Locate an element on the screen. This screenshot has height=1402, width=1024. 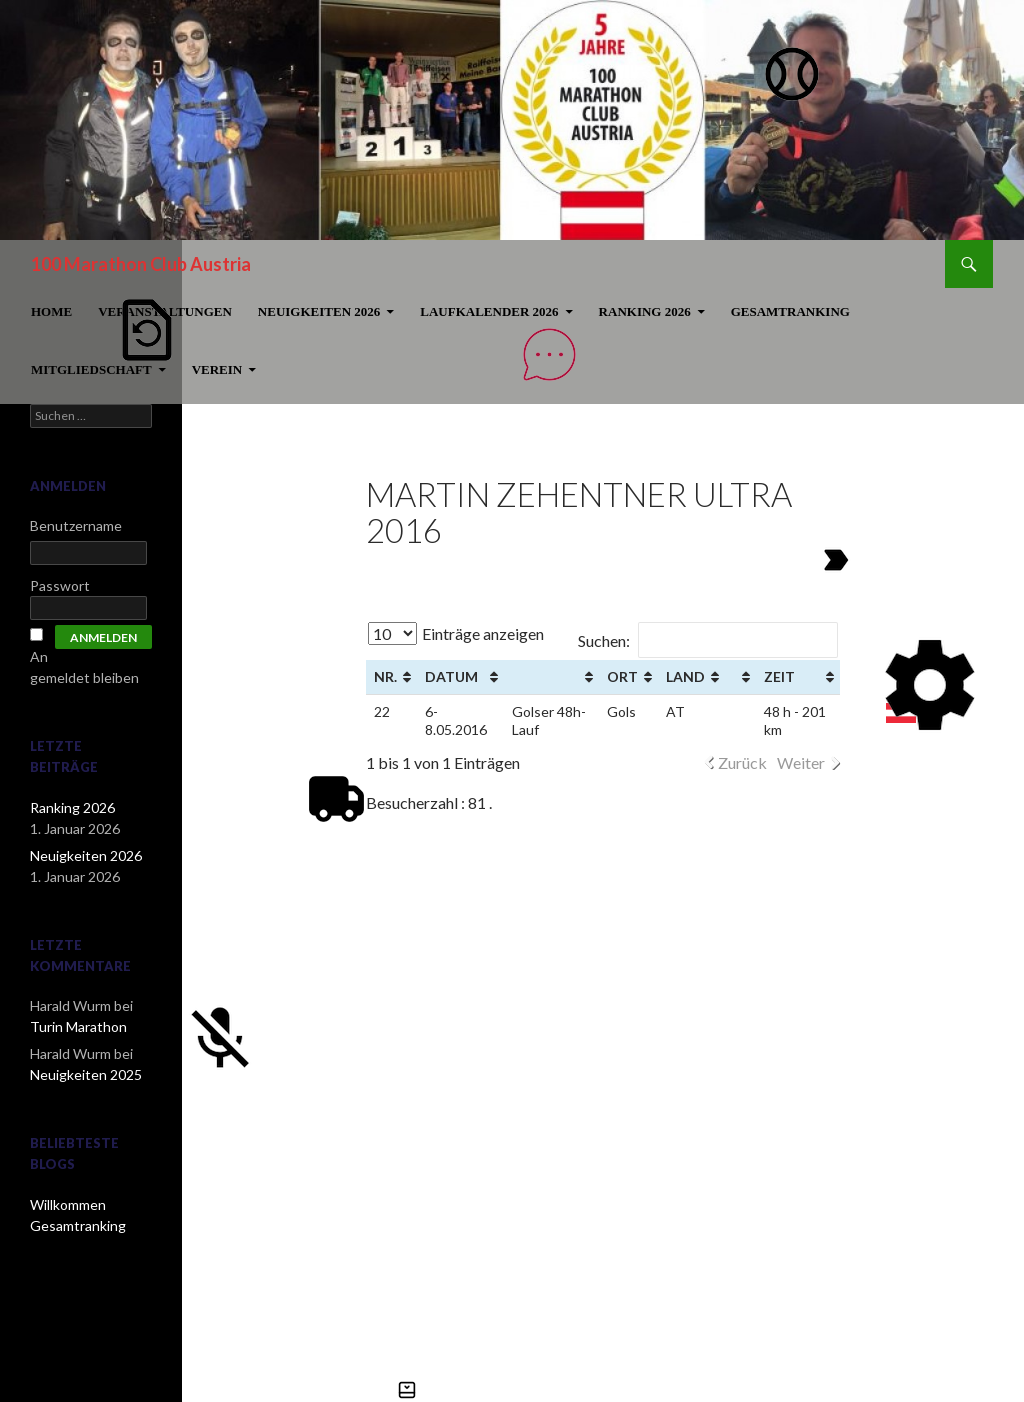
view shipping or delivery status is located at coordinates (336, 797).